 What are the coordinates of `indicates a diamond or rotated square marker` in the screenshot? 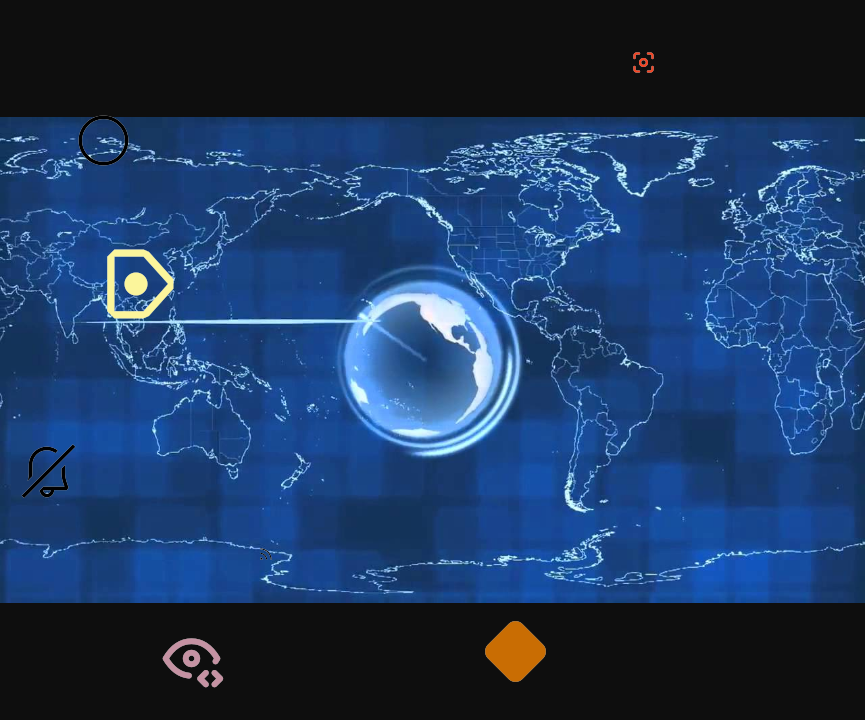 It's located at (515, 651).